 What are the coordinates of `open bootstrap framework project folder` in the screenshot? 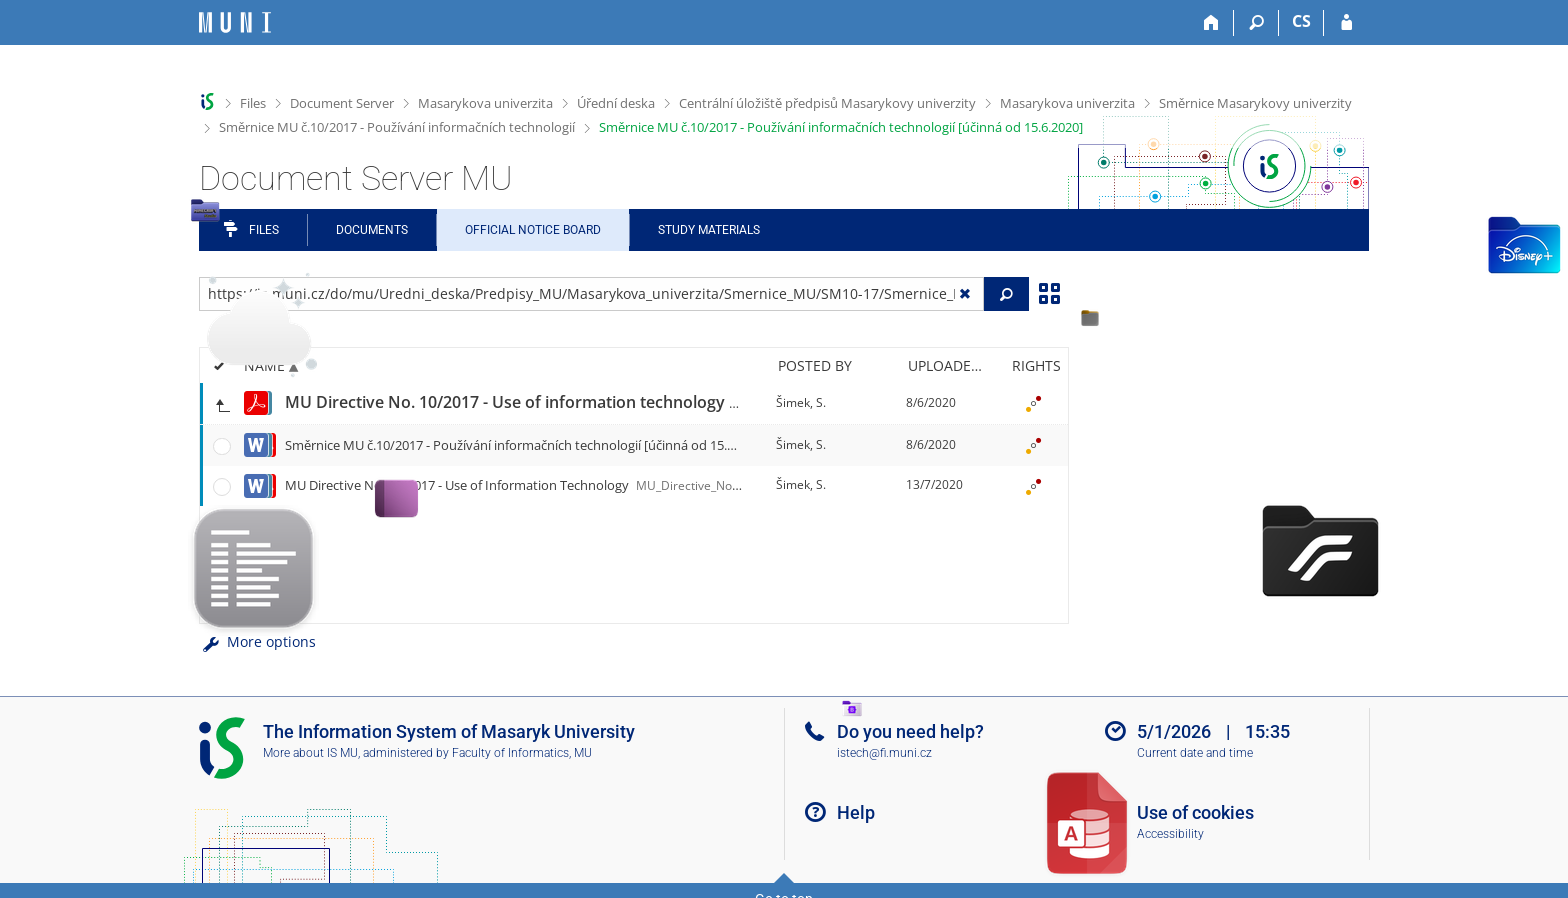 It's located at (852, 709).